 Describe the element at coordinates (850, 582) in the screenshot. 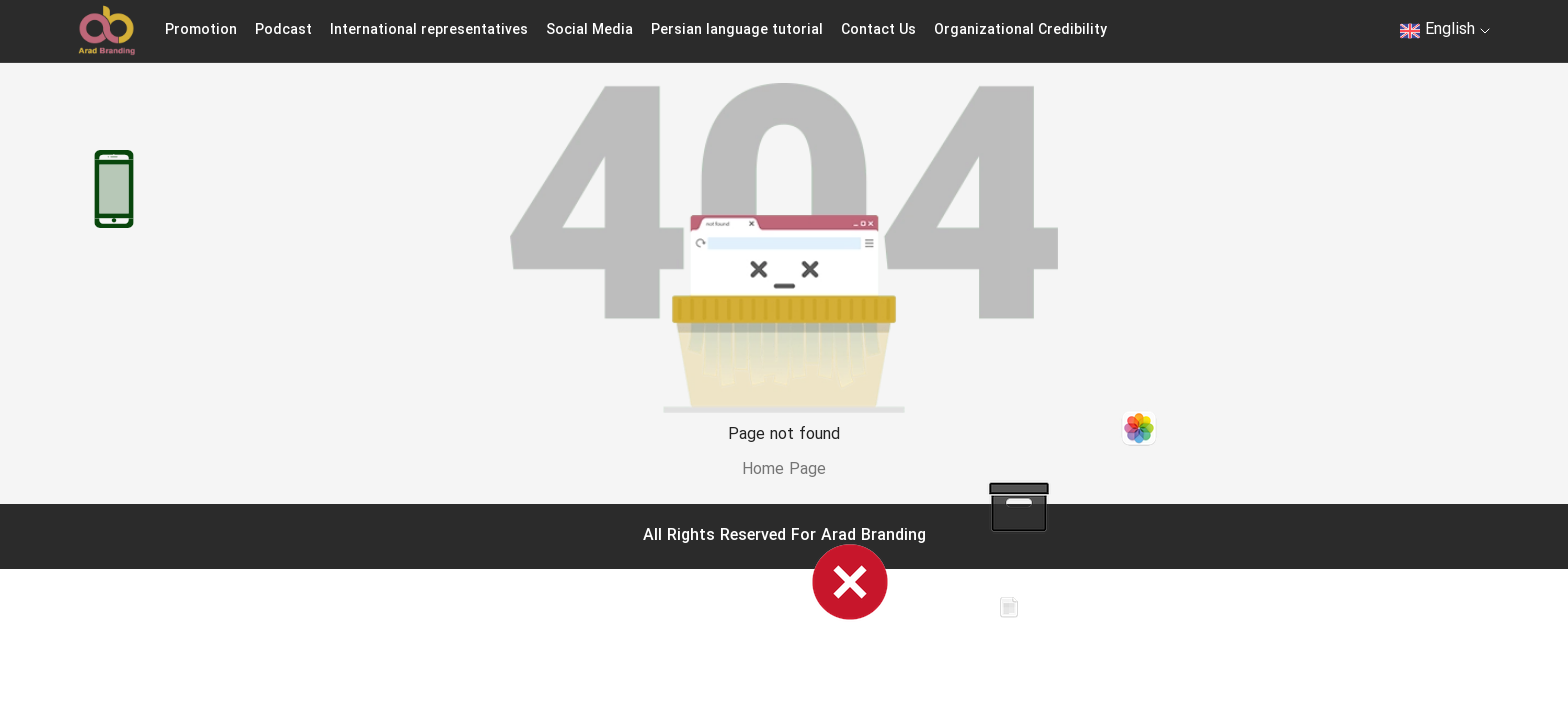

I see `stop or cancel a running process` at that location.